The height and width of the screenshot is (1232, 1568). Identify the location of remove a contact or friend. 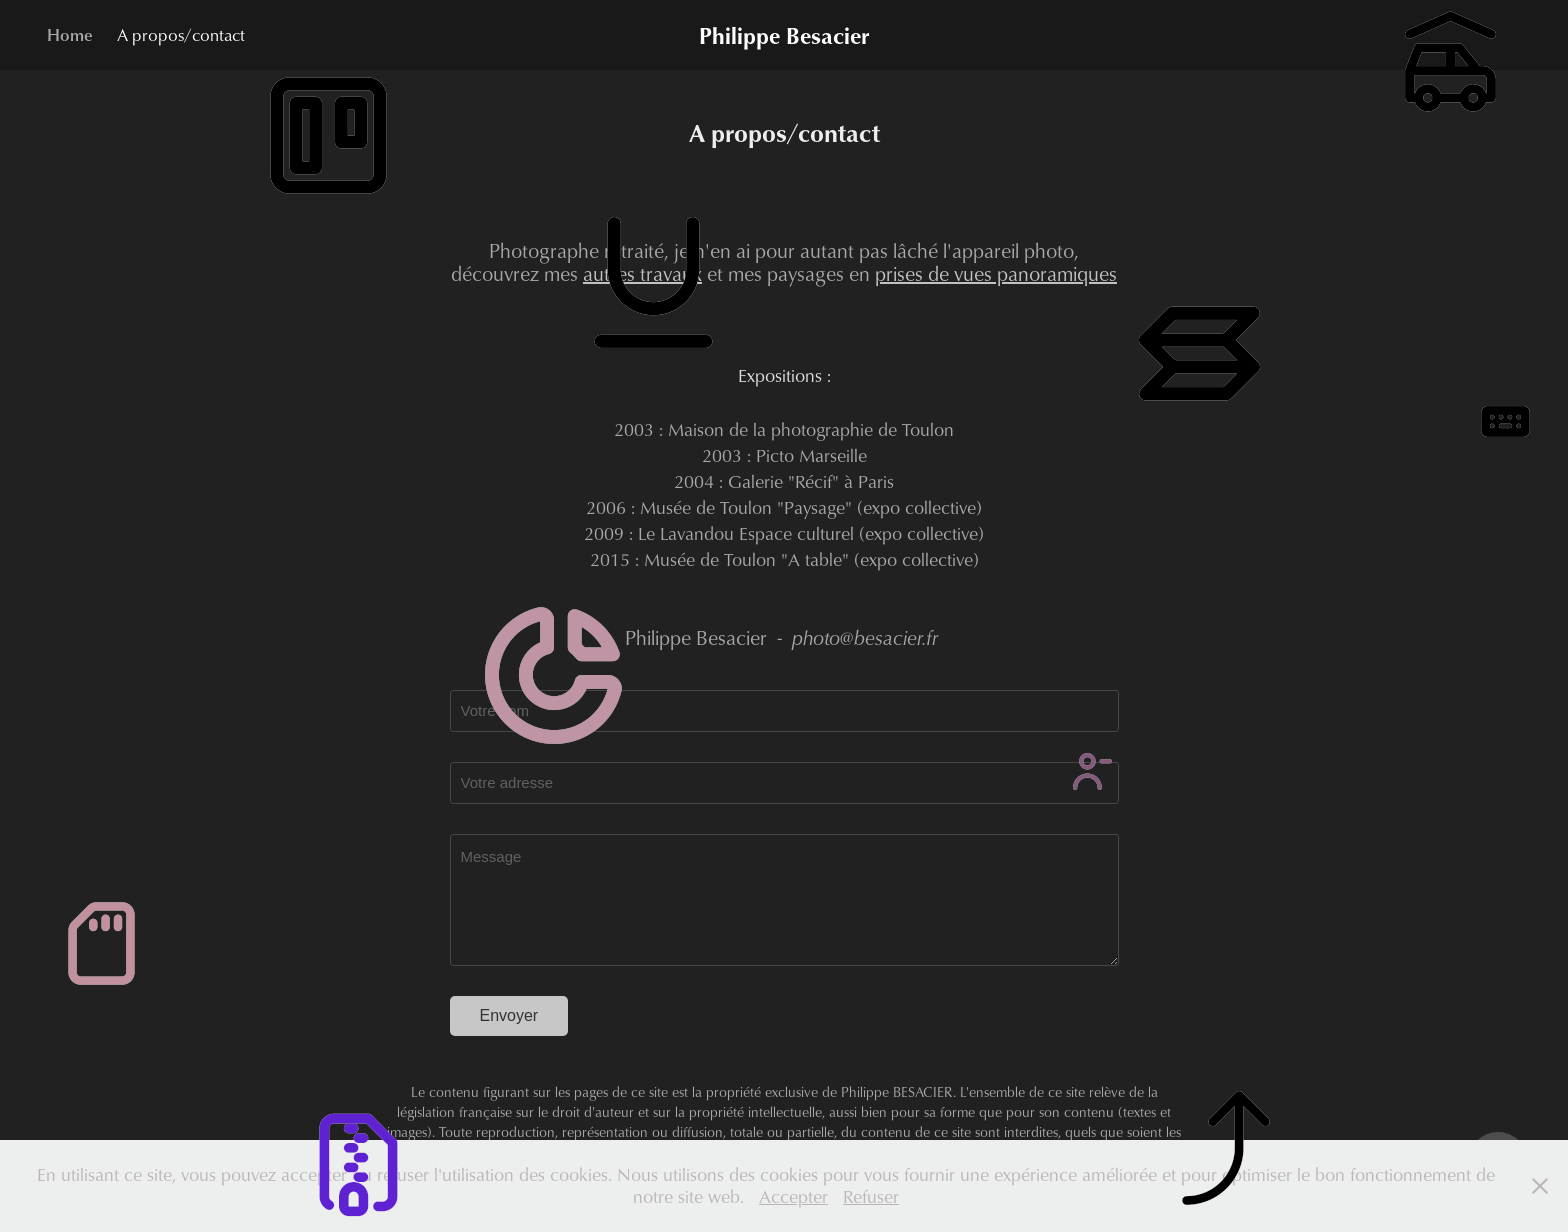
(1091, 771).